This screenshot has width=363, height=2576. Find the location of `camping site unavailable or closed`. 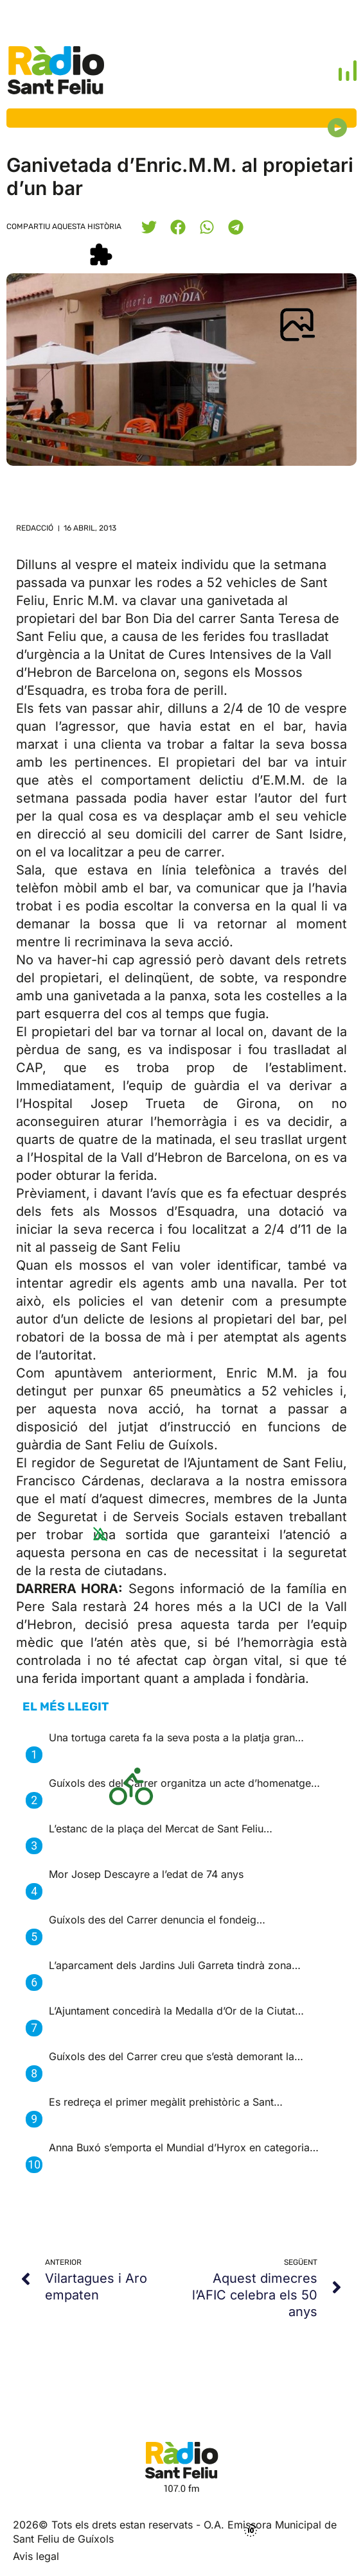

camping site unavailable or closed is located at coordinates (100, 1534).